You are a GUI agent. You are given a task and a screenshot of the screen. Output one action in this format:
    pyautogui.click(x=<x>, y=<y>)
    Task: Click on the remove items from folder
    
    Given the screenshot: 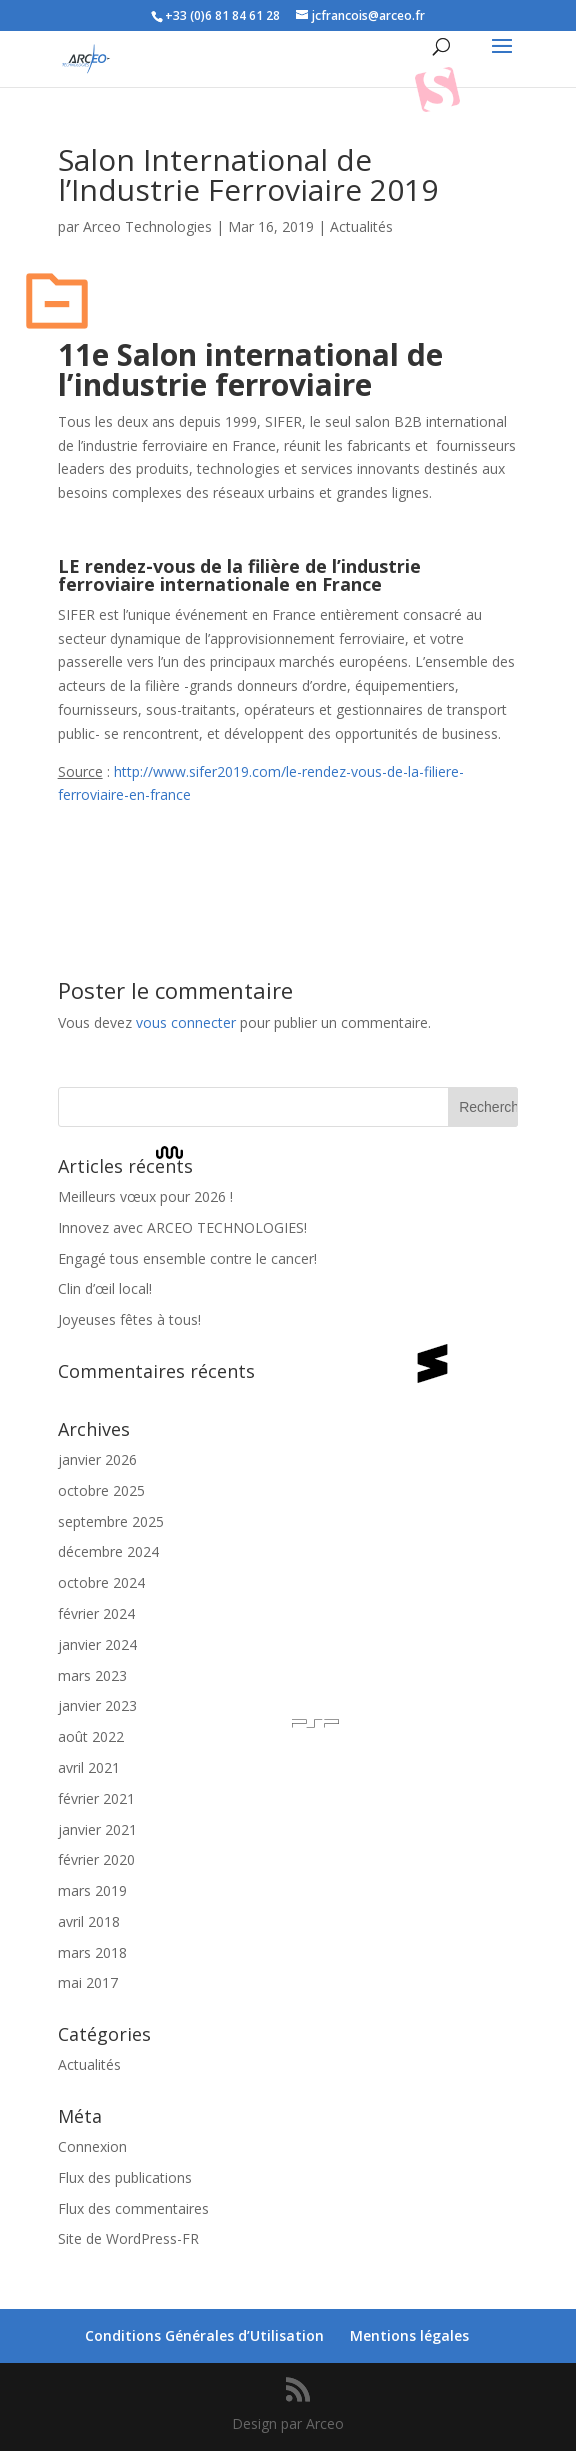 What is the action you would take?
    pyautogui.click(x=57, y=301)
    